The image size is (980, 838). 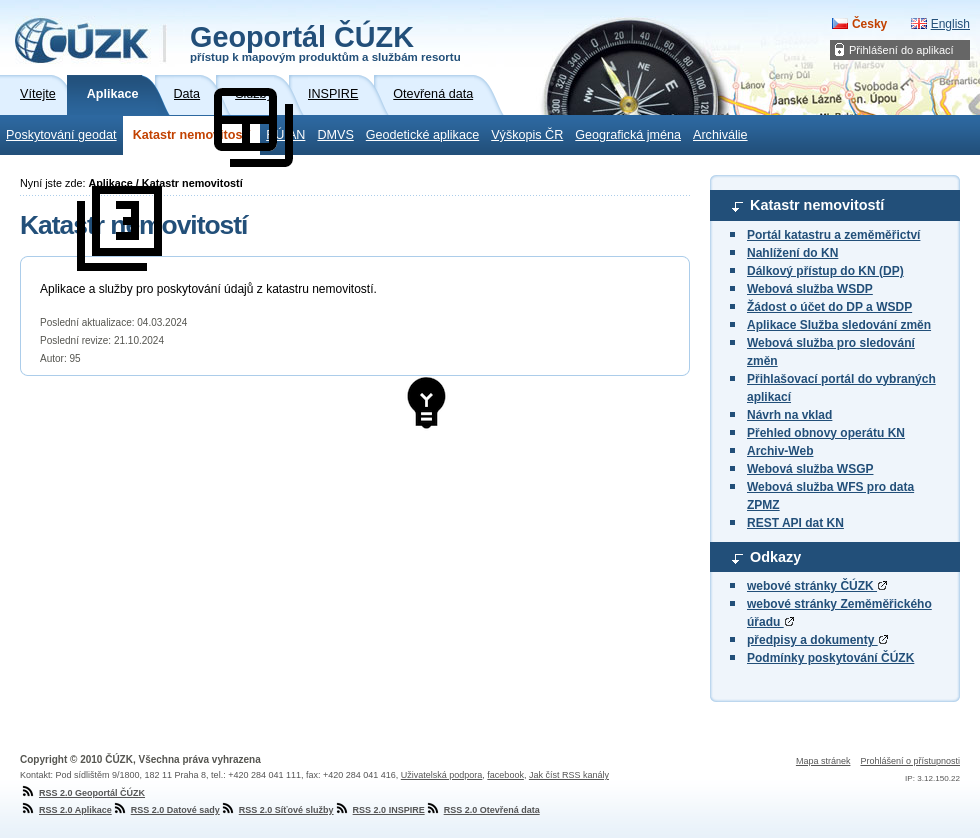 I want to click on create a backup copy of table data, so click(x=253, y=127).